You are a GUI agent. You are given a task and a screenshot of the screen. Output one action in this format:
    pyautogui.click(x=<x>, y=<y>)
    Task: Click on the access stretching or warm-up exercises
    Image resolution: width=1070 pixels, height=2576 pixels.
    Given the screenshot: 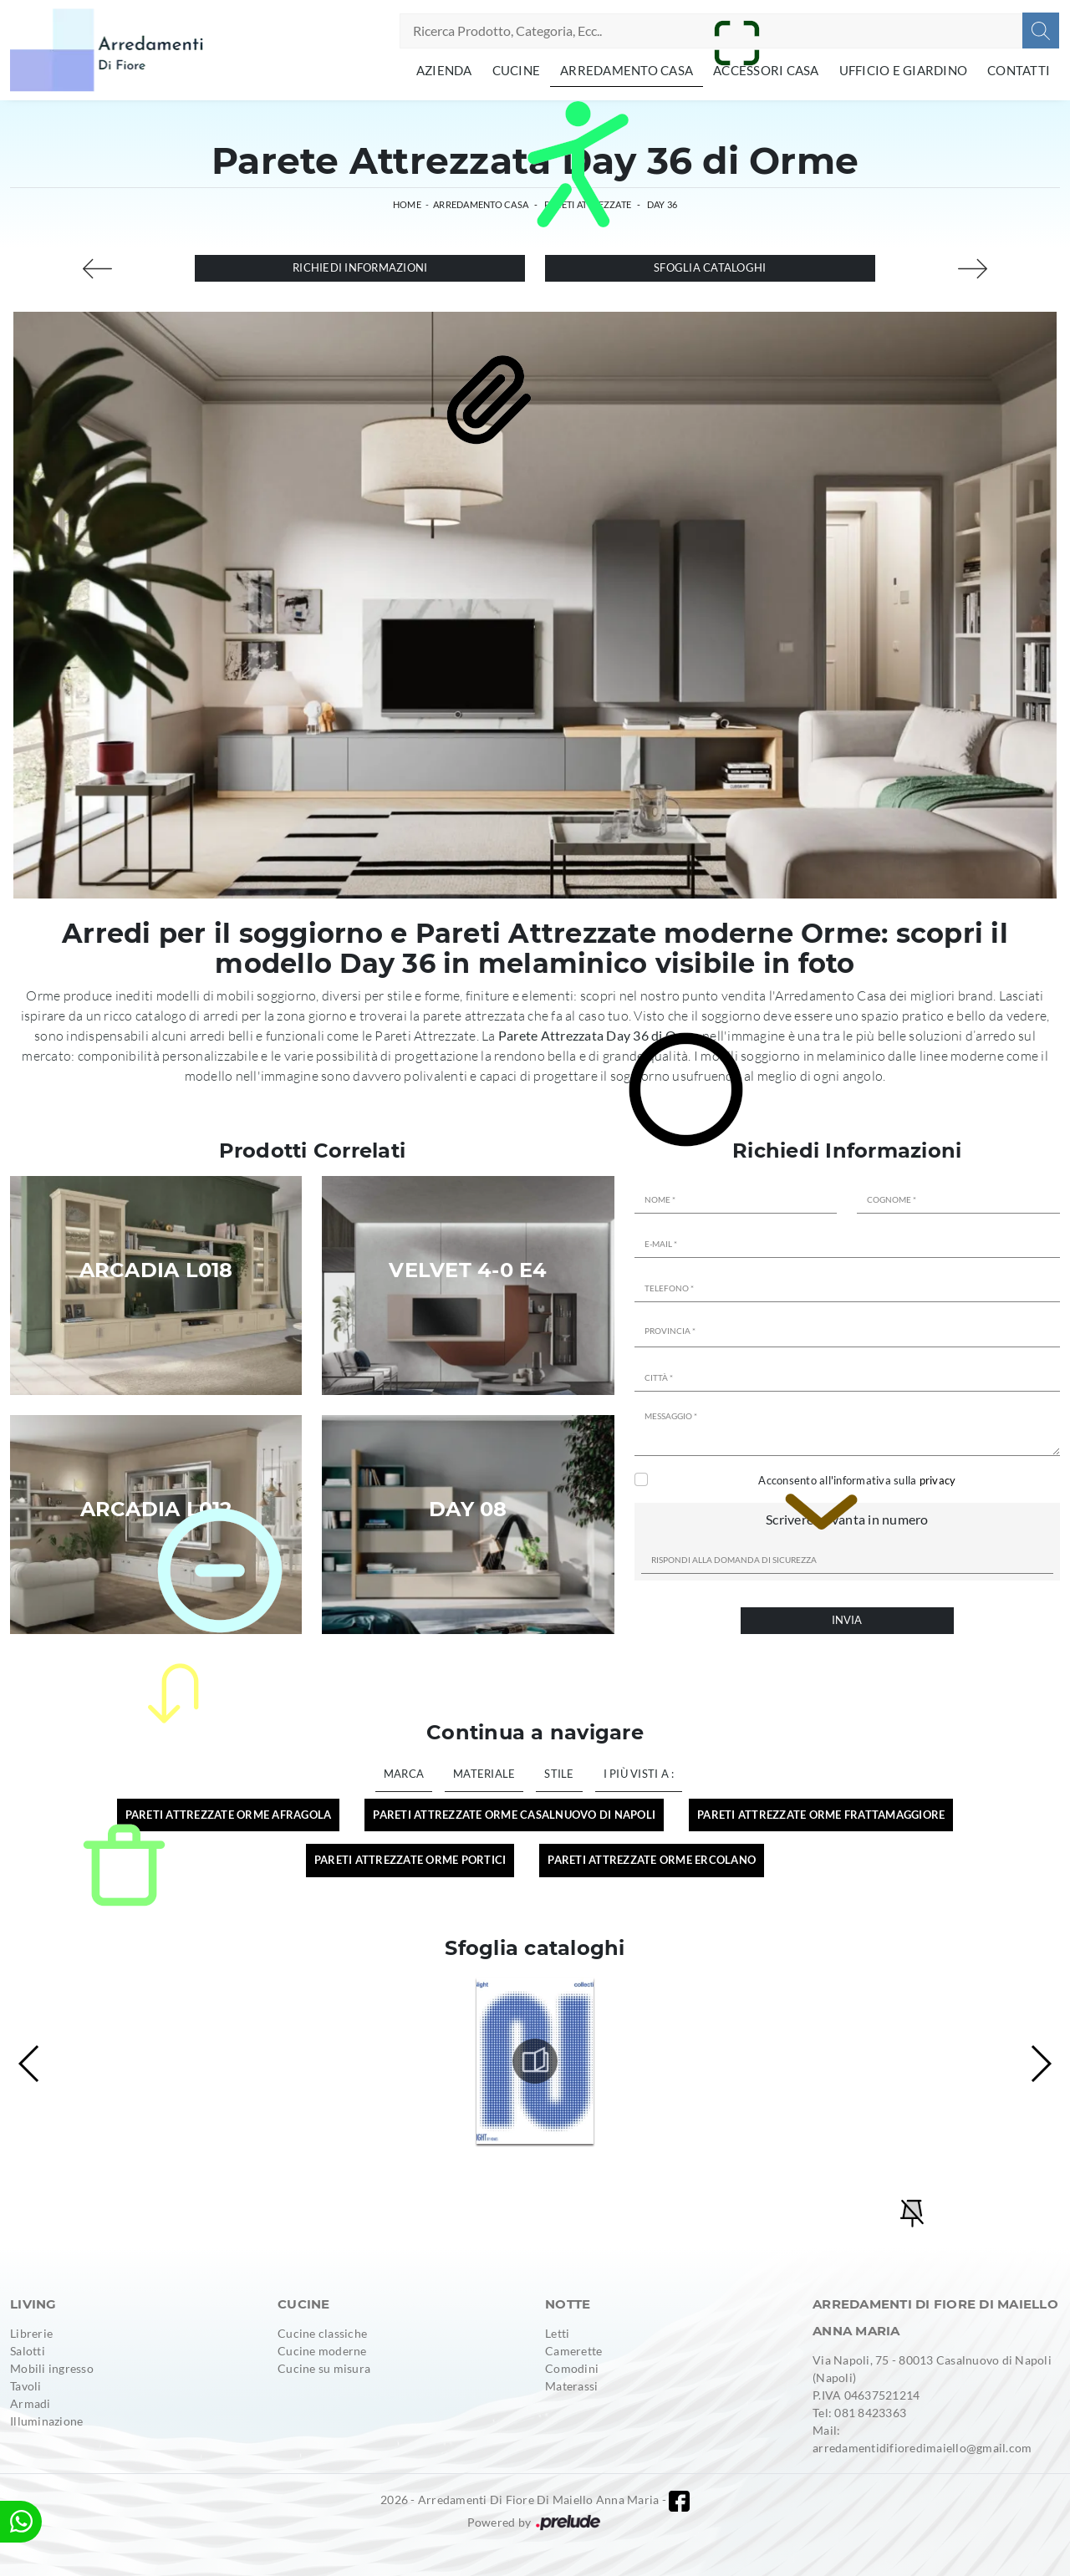 What is the action you would take?
    pyautogui.click(x=578, y=164)
    